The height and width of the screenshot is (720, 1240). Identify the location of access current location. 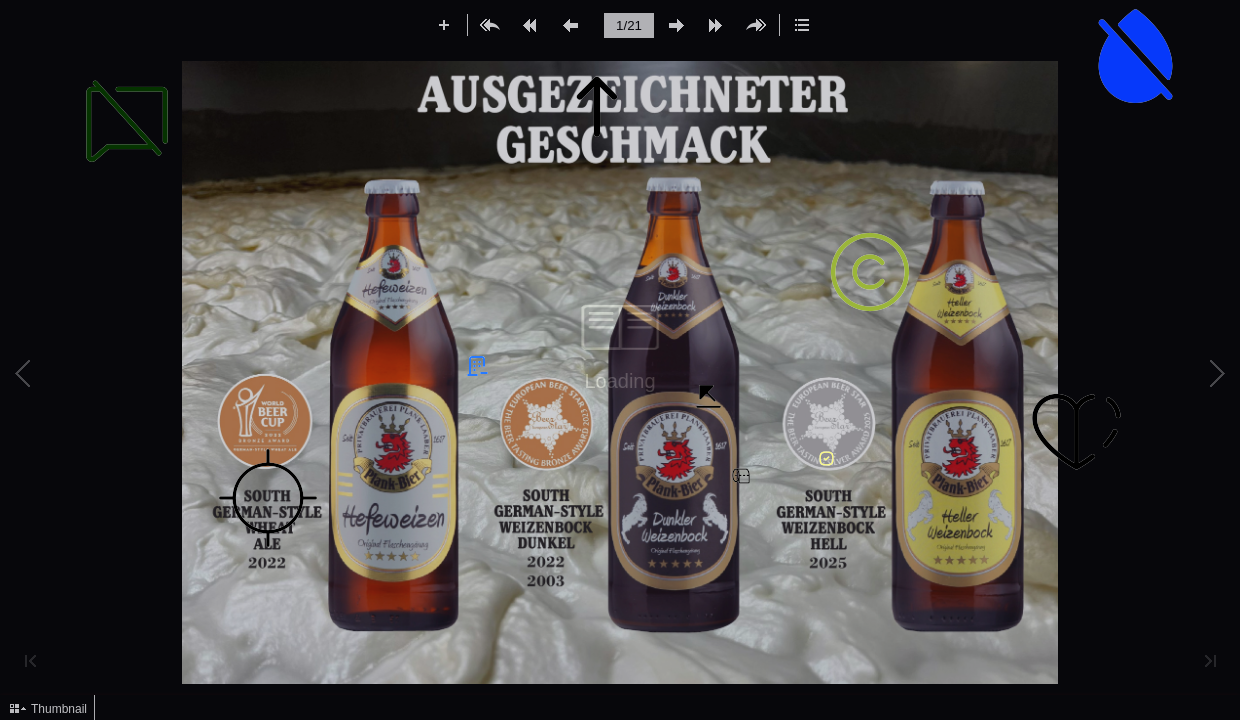
(268, 498).